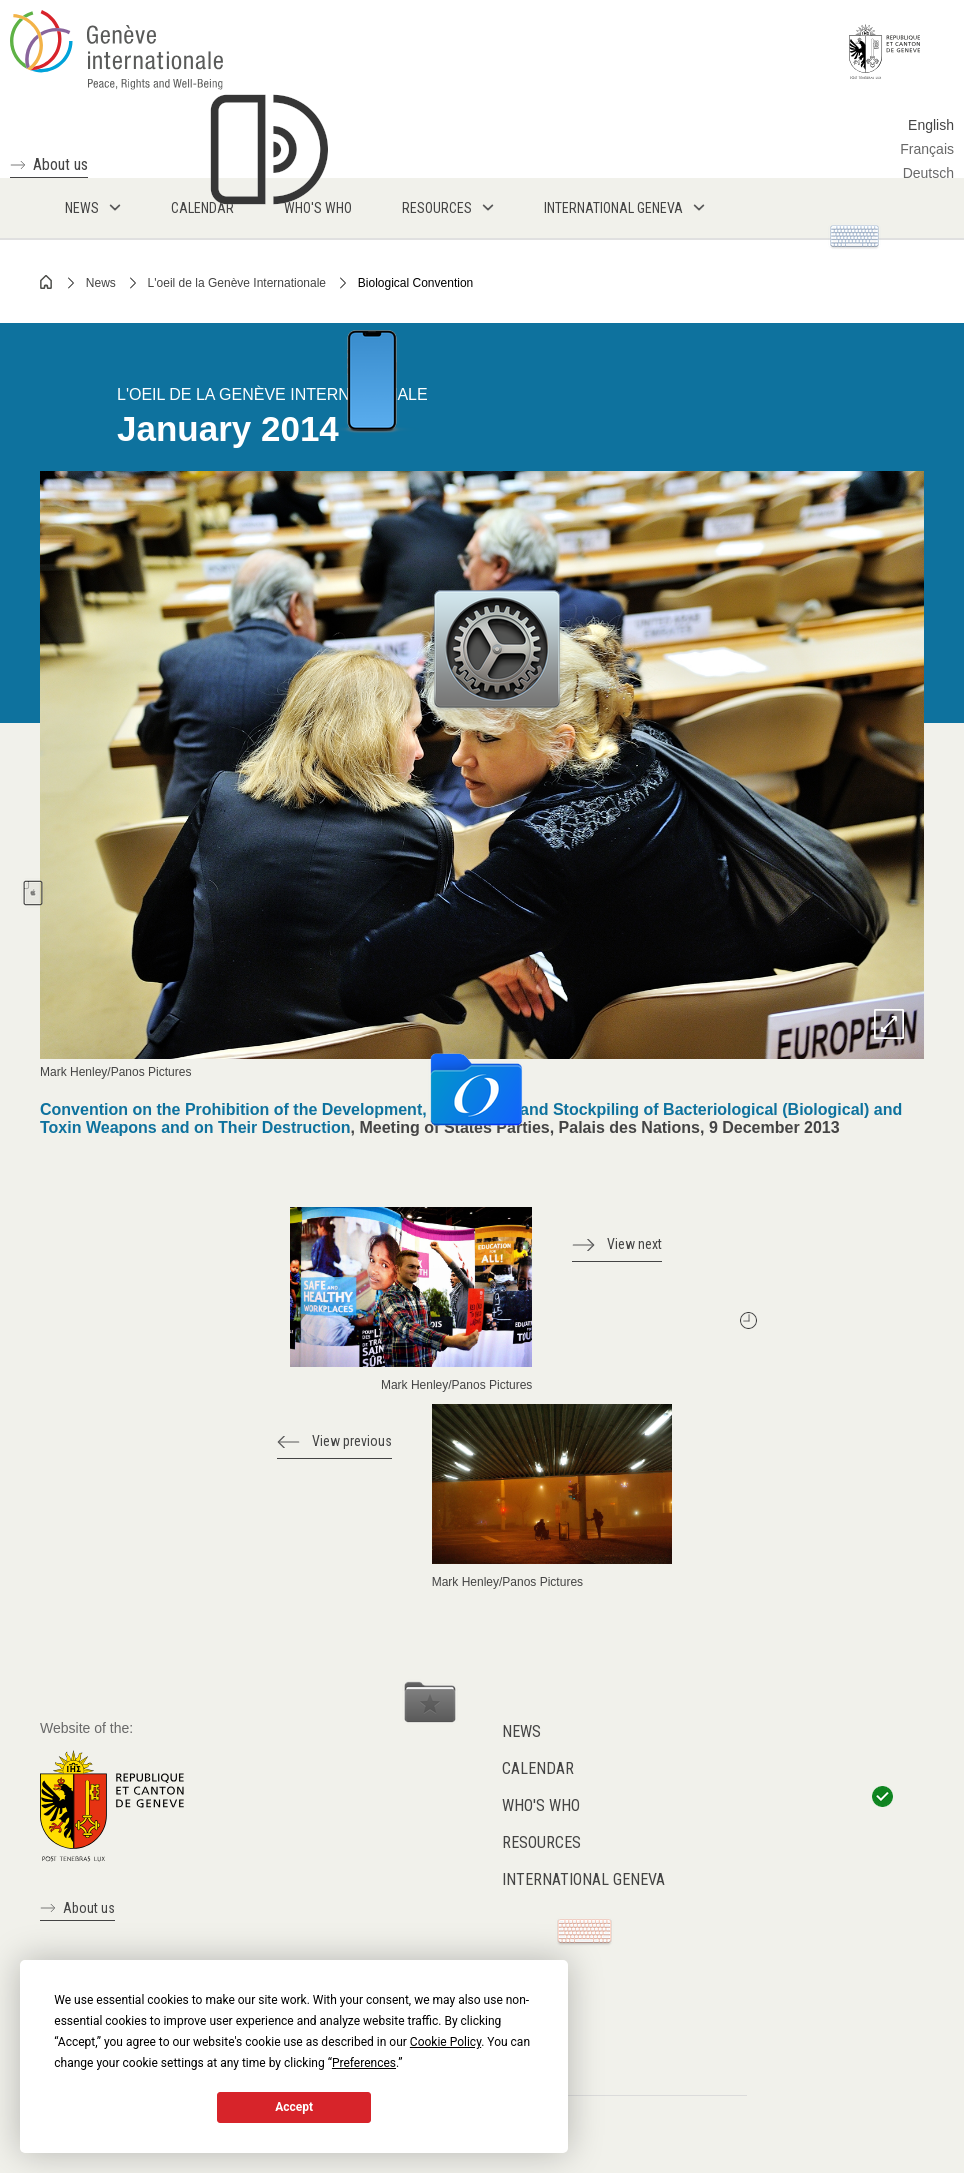  I want to click on open the IObit application folder, so click(476, 1092).